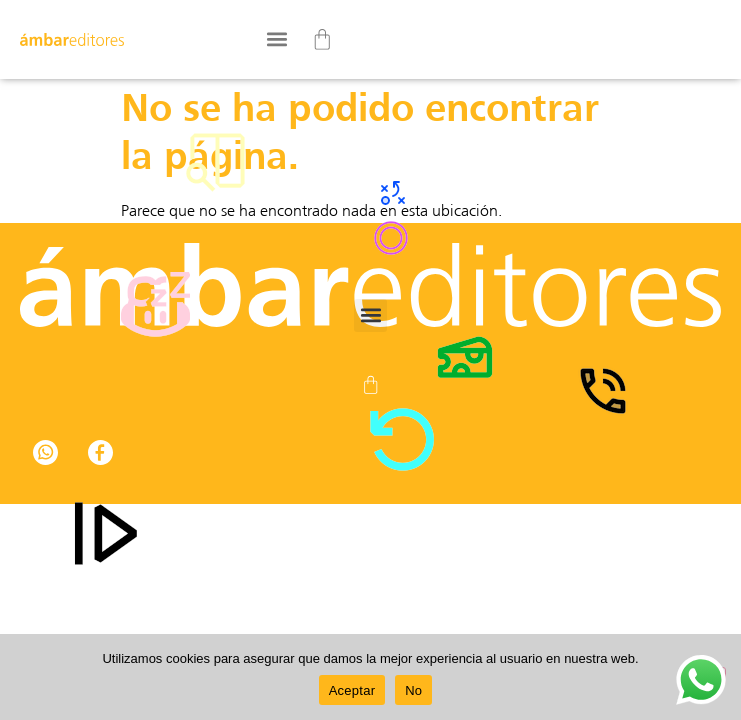  What do you see at coordinates (155, 306) in the screenshot?
I see `temporarily disable github copilot suggestions` at bounding box center [155, 306].